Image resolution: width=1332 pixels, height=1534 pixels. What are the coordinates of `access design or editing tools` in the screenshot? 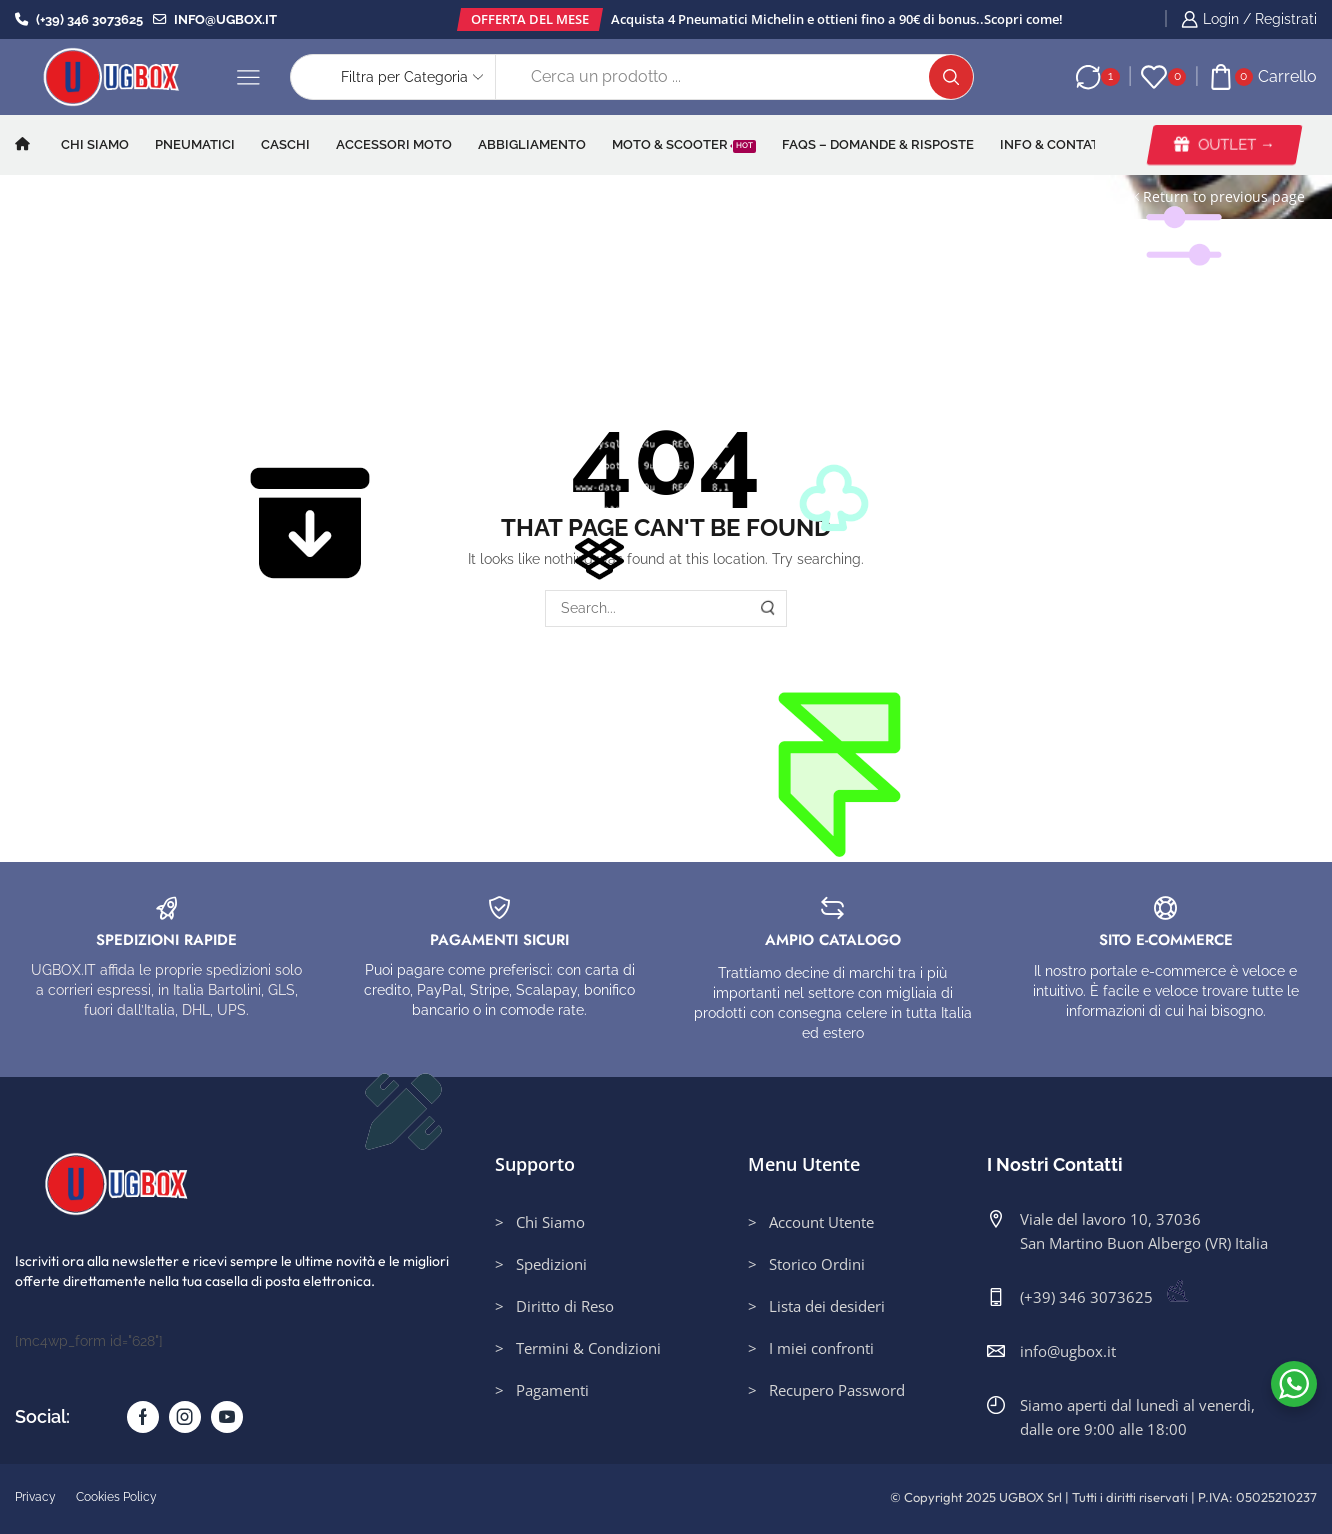 It's located at (403, 1111).